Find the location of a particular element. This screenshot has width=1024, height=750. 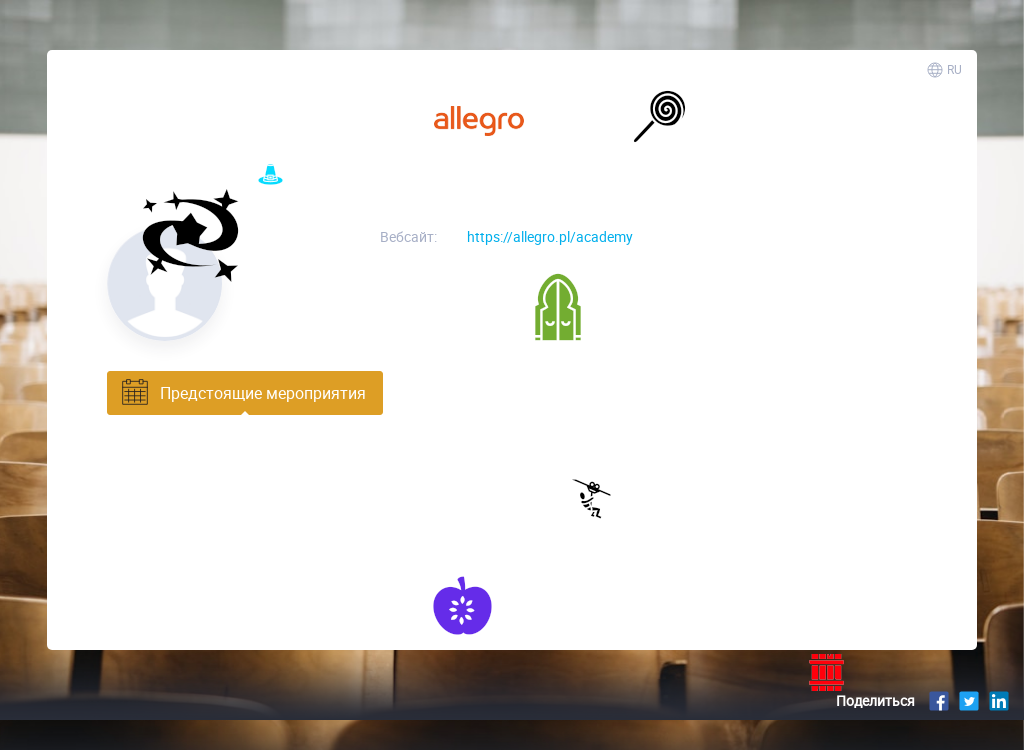

view apple seed count or farming resources is located at coordinates (462, 605).